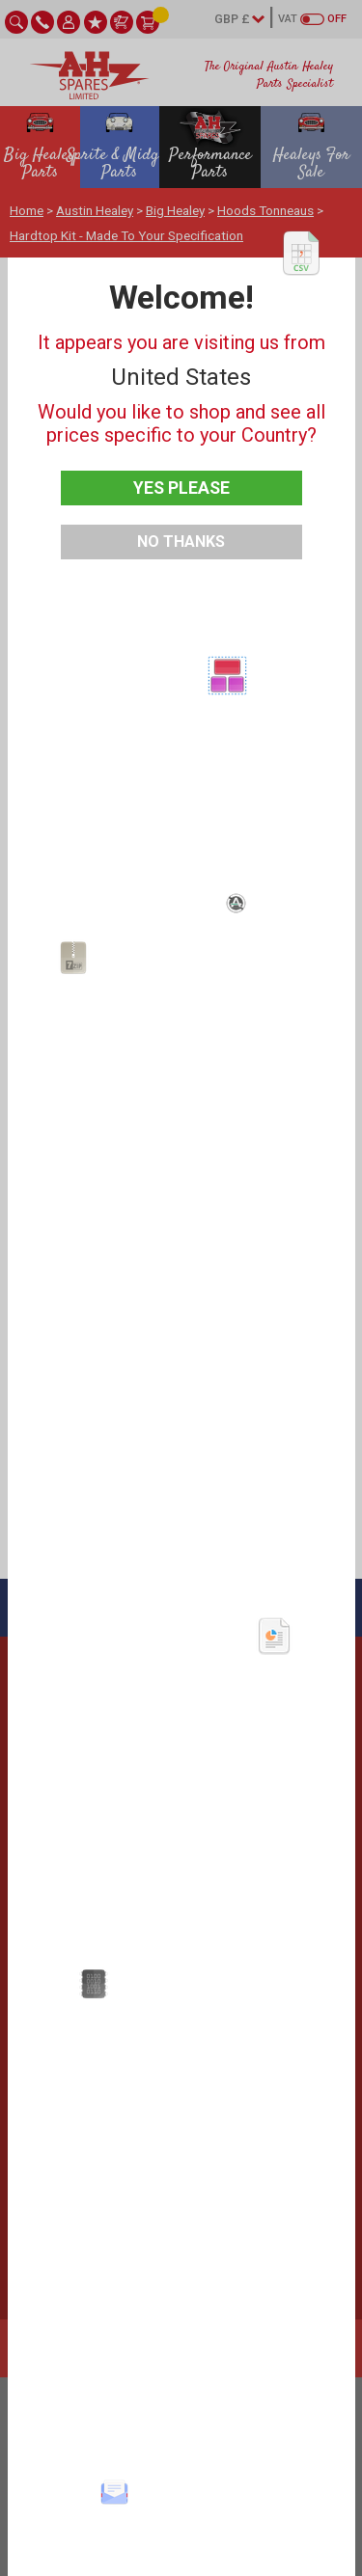  What do you see at coordinates (236, 903) in the screenshot?
I see `check for available software updates` at bounding box center [236, 903].